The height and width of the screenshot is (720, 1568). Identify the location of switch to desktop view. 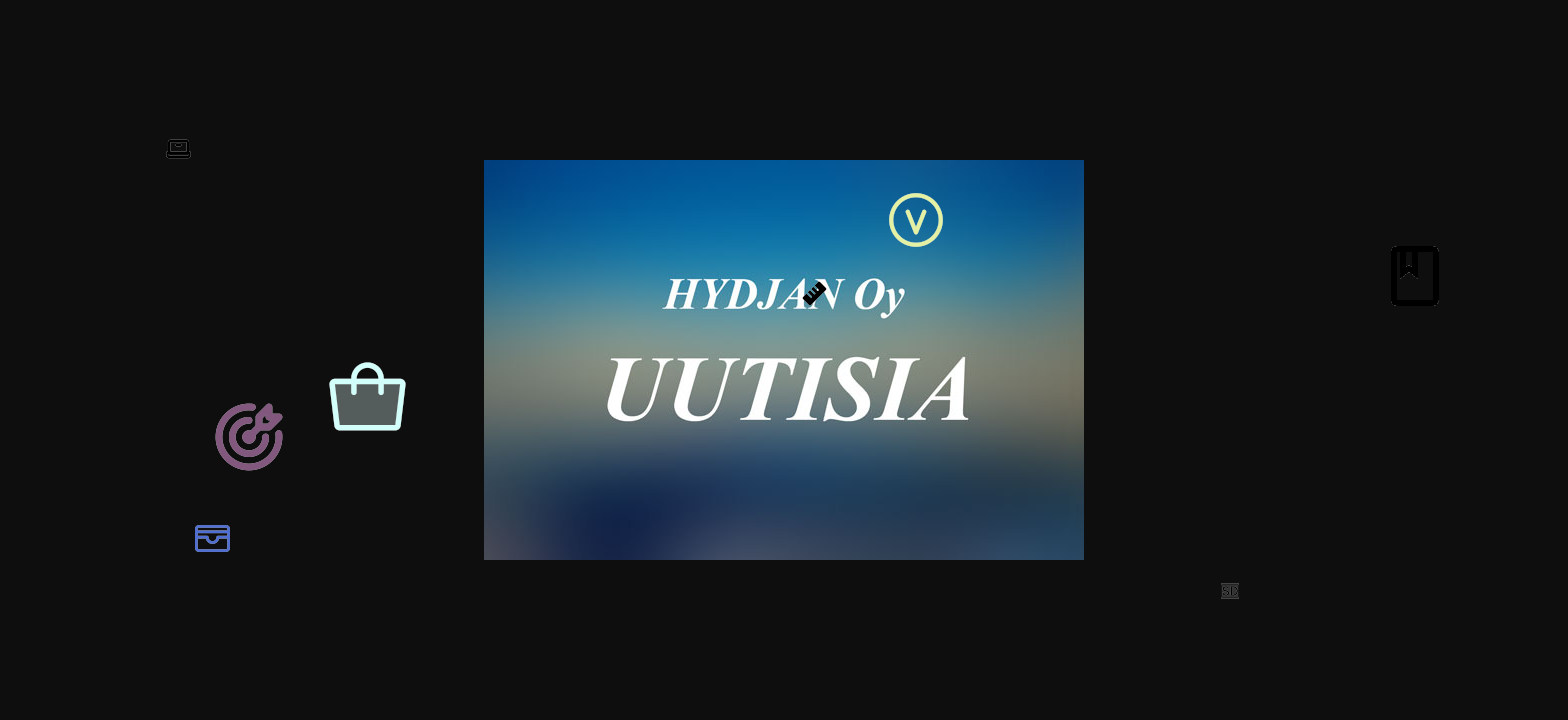
(178, 148).